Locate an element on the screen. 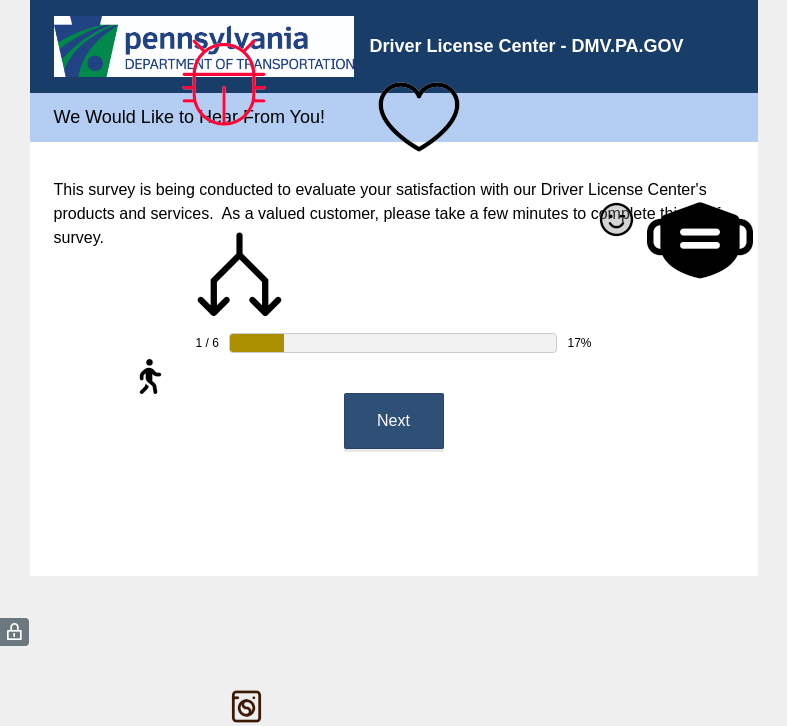 The image size is (787, 726). walking directions or pedestrian navigation mode is located at coordinates (149, 376).